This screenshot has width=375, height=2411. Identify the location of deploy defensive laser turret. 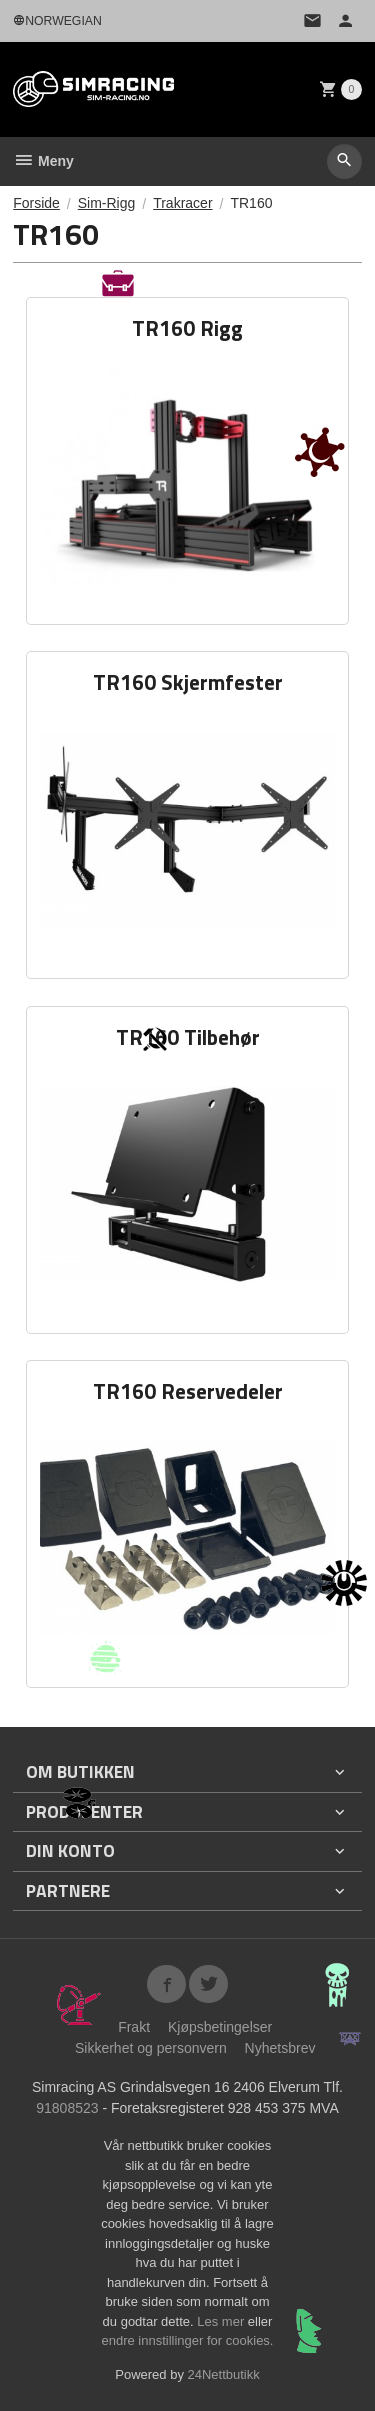
(79, 2005).